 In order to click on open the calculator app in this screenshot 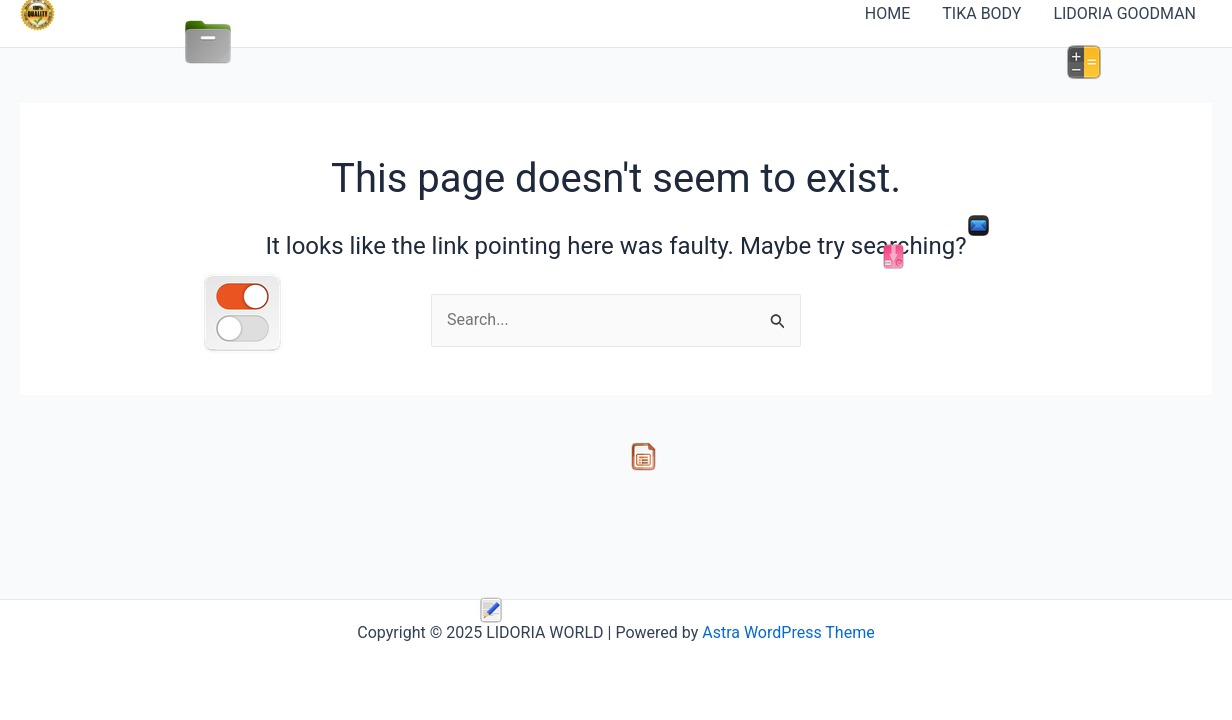, I will do `click(1084, 62)`.